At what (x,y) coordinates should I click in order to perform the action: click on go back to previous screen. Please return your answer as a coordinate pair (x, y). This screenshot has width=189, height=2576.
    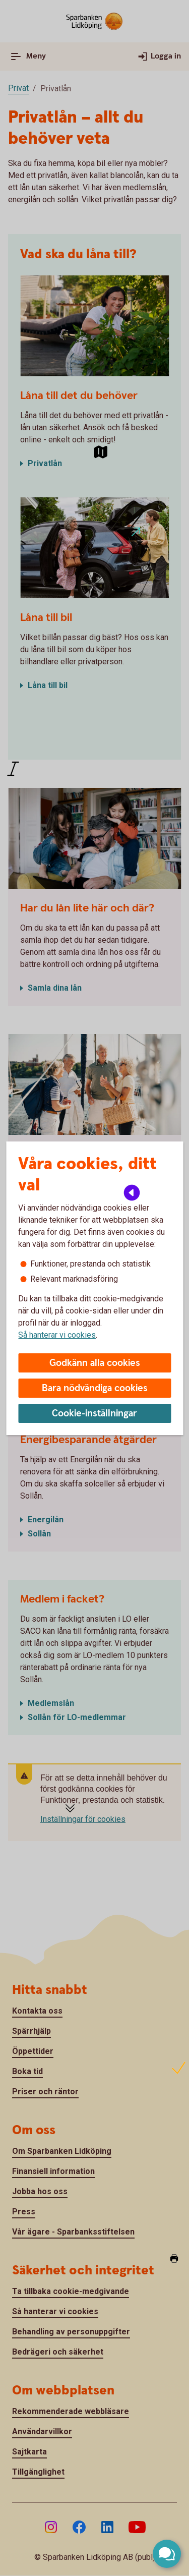
    Looking at the image, I should click on (132, 1192).